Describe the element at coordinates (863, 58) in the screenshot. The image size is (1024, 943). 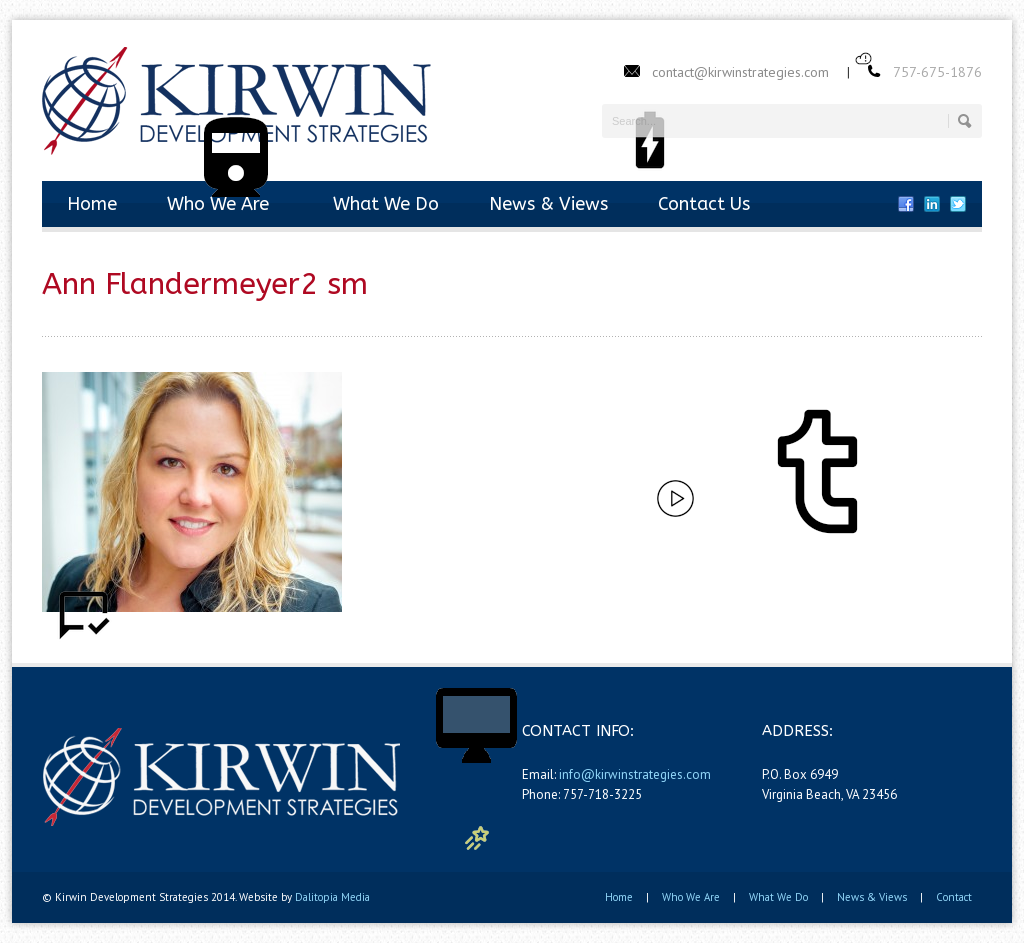
I see `cloud storage warning or sync issue` at that location.